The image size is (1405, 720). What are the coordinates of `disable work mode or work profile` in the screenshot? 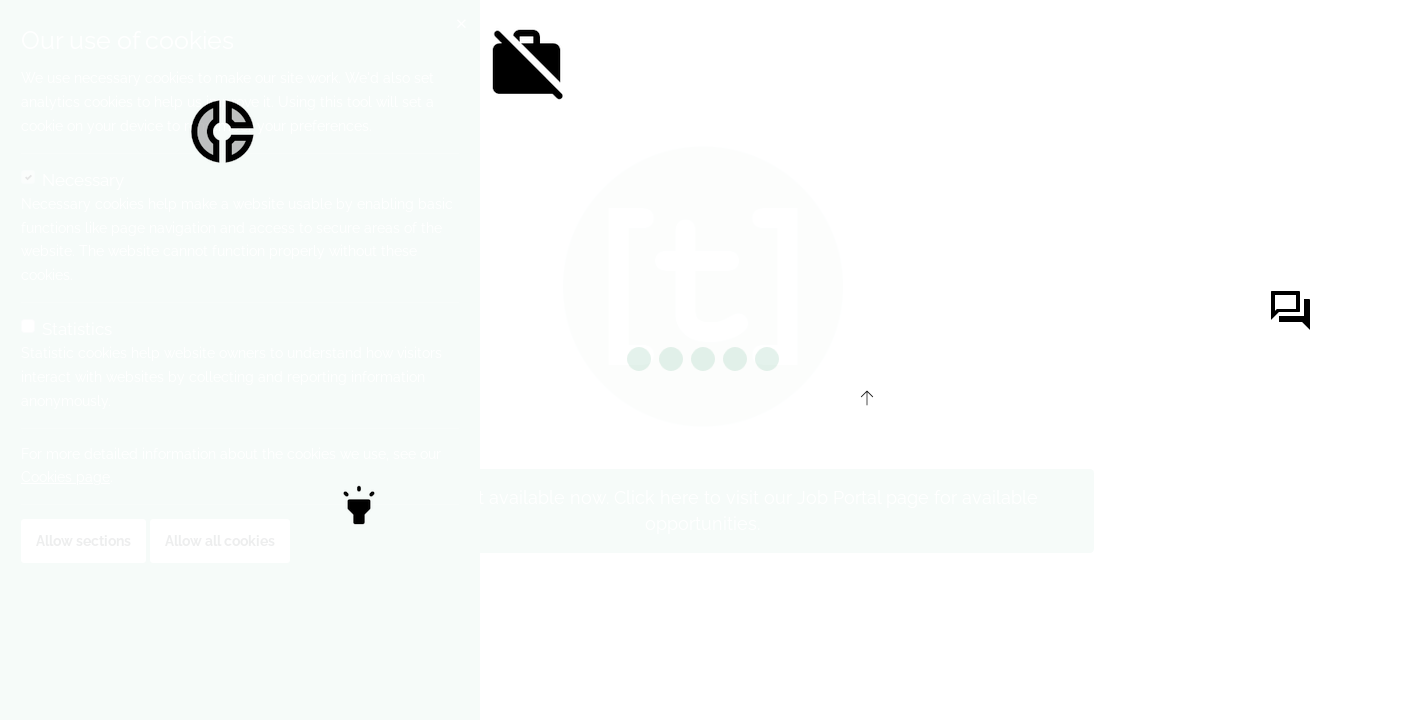 It's located at (526, 63).